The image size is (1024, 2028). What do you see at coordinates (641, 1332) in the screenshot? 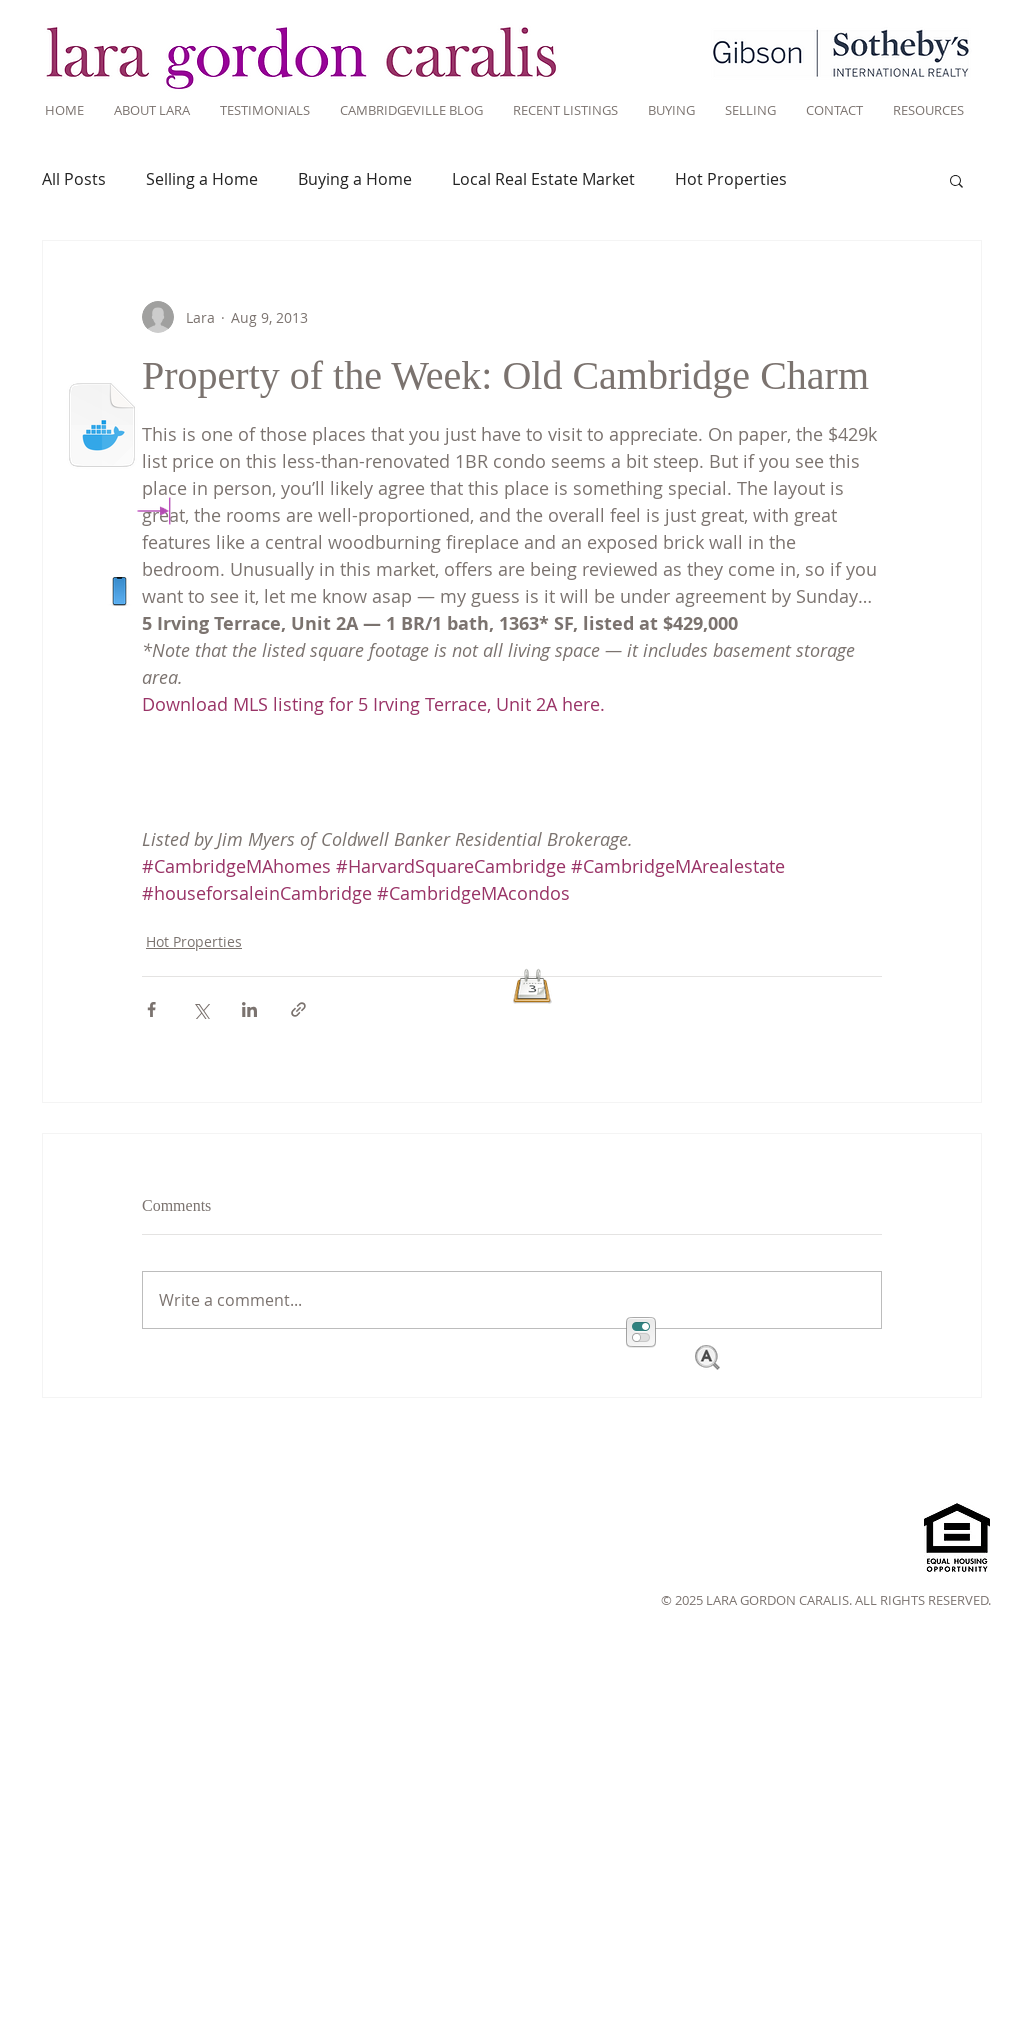
I see `open system tweaks or settings customization` at bounding box center [641, 1332].